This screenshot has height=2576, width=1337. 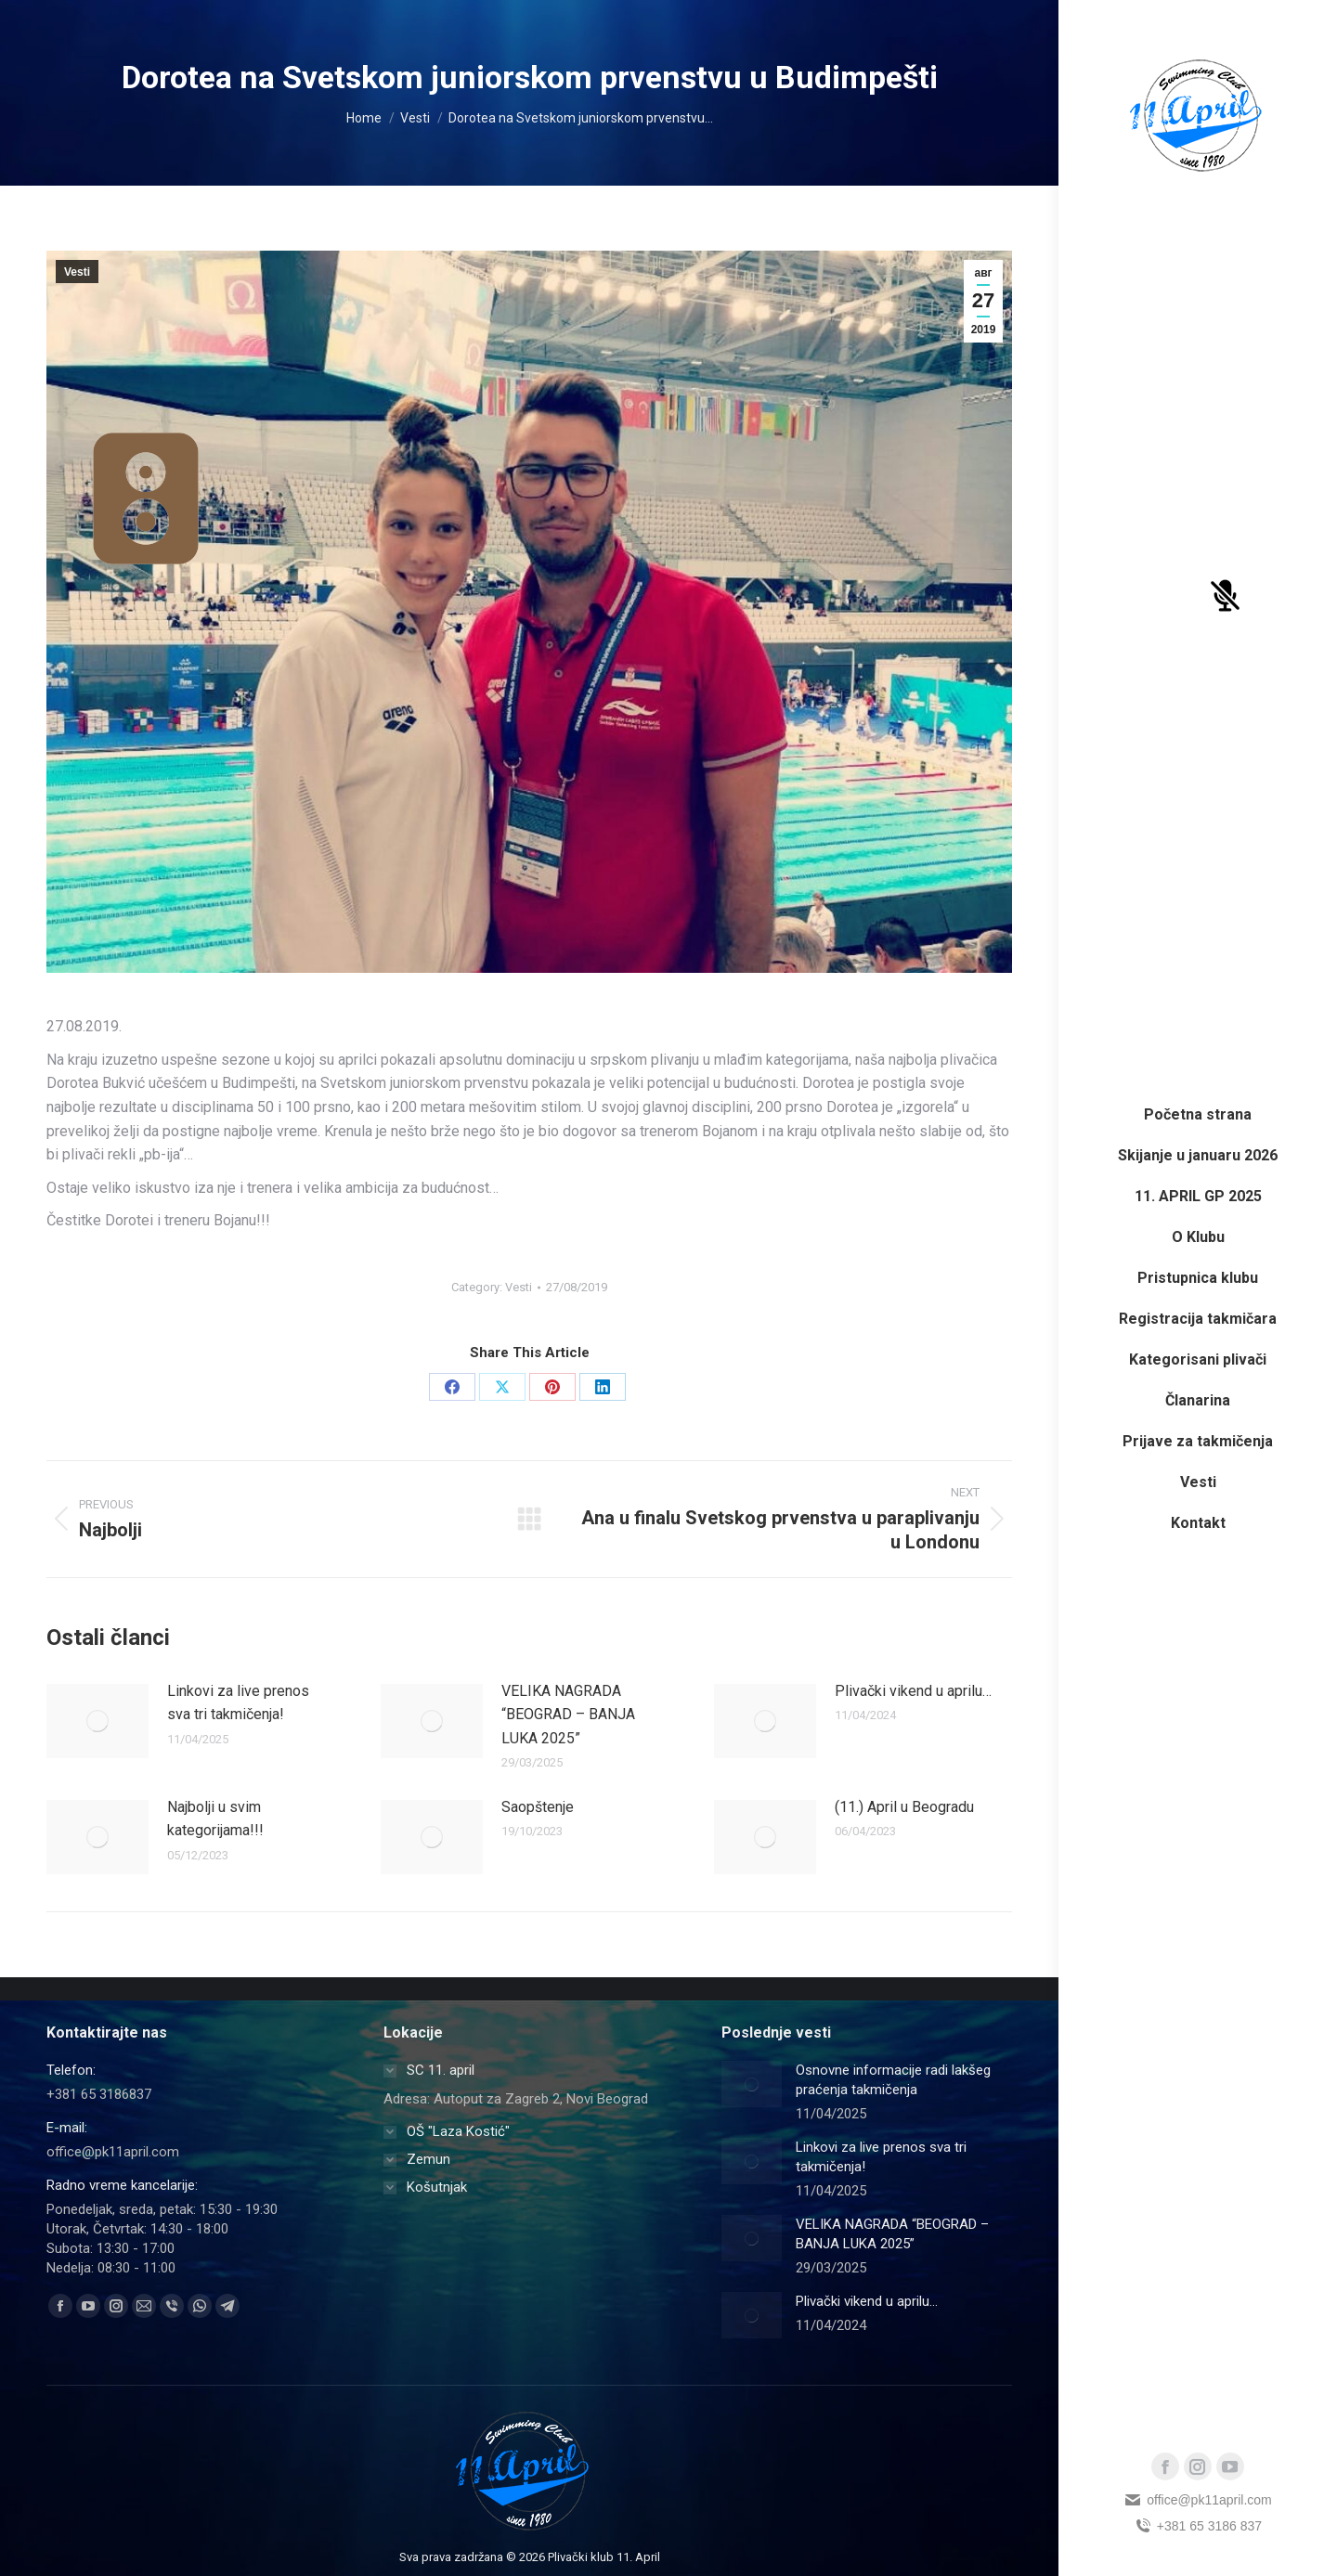 I want to click on microphone is muted, so click(x=1225, y=595).